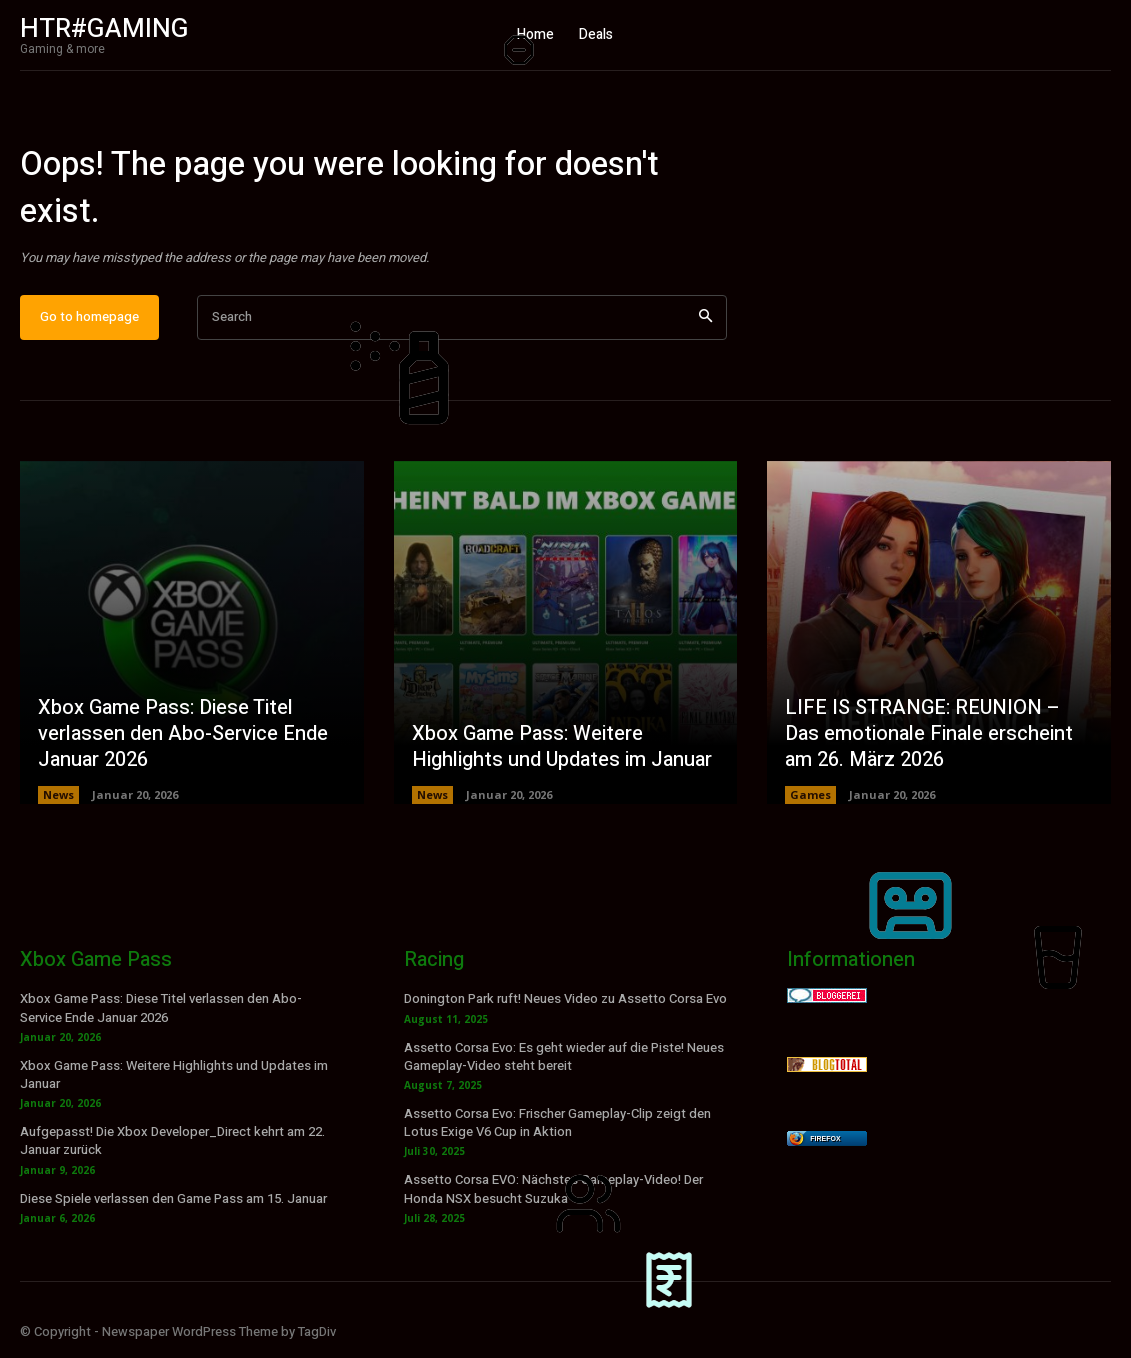 Image resolution: width=1131 pixels, height=1358 pixels. What do you see at coordinates (588, 1203) in the screenshot?
I see `view all users or team members` at bounding box center [588, 1203].